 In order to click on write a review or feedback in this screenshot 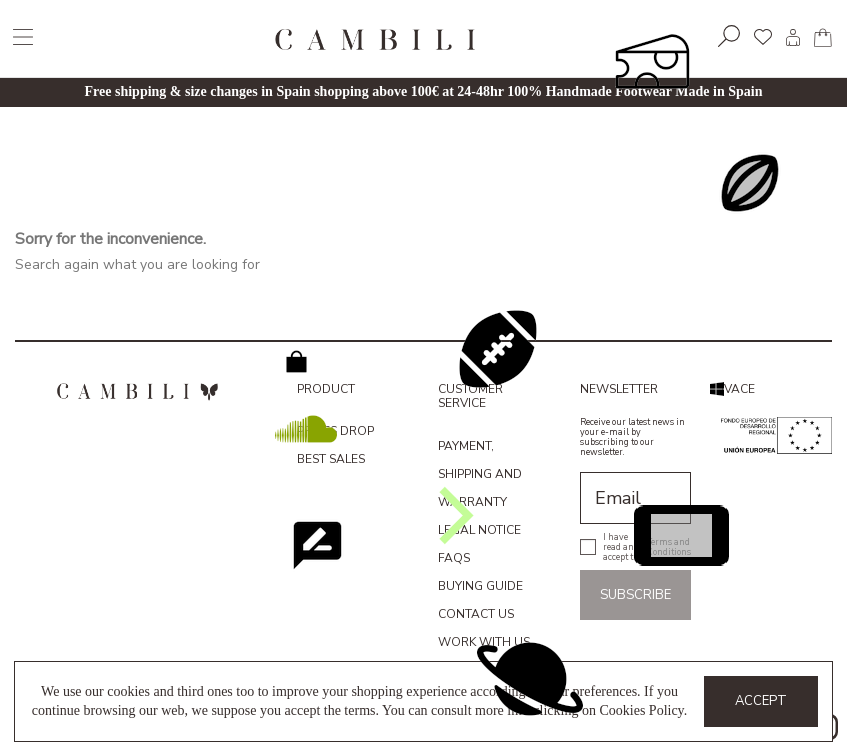, I will do `click(317, 545)`.